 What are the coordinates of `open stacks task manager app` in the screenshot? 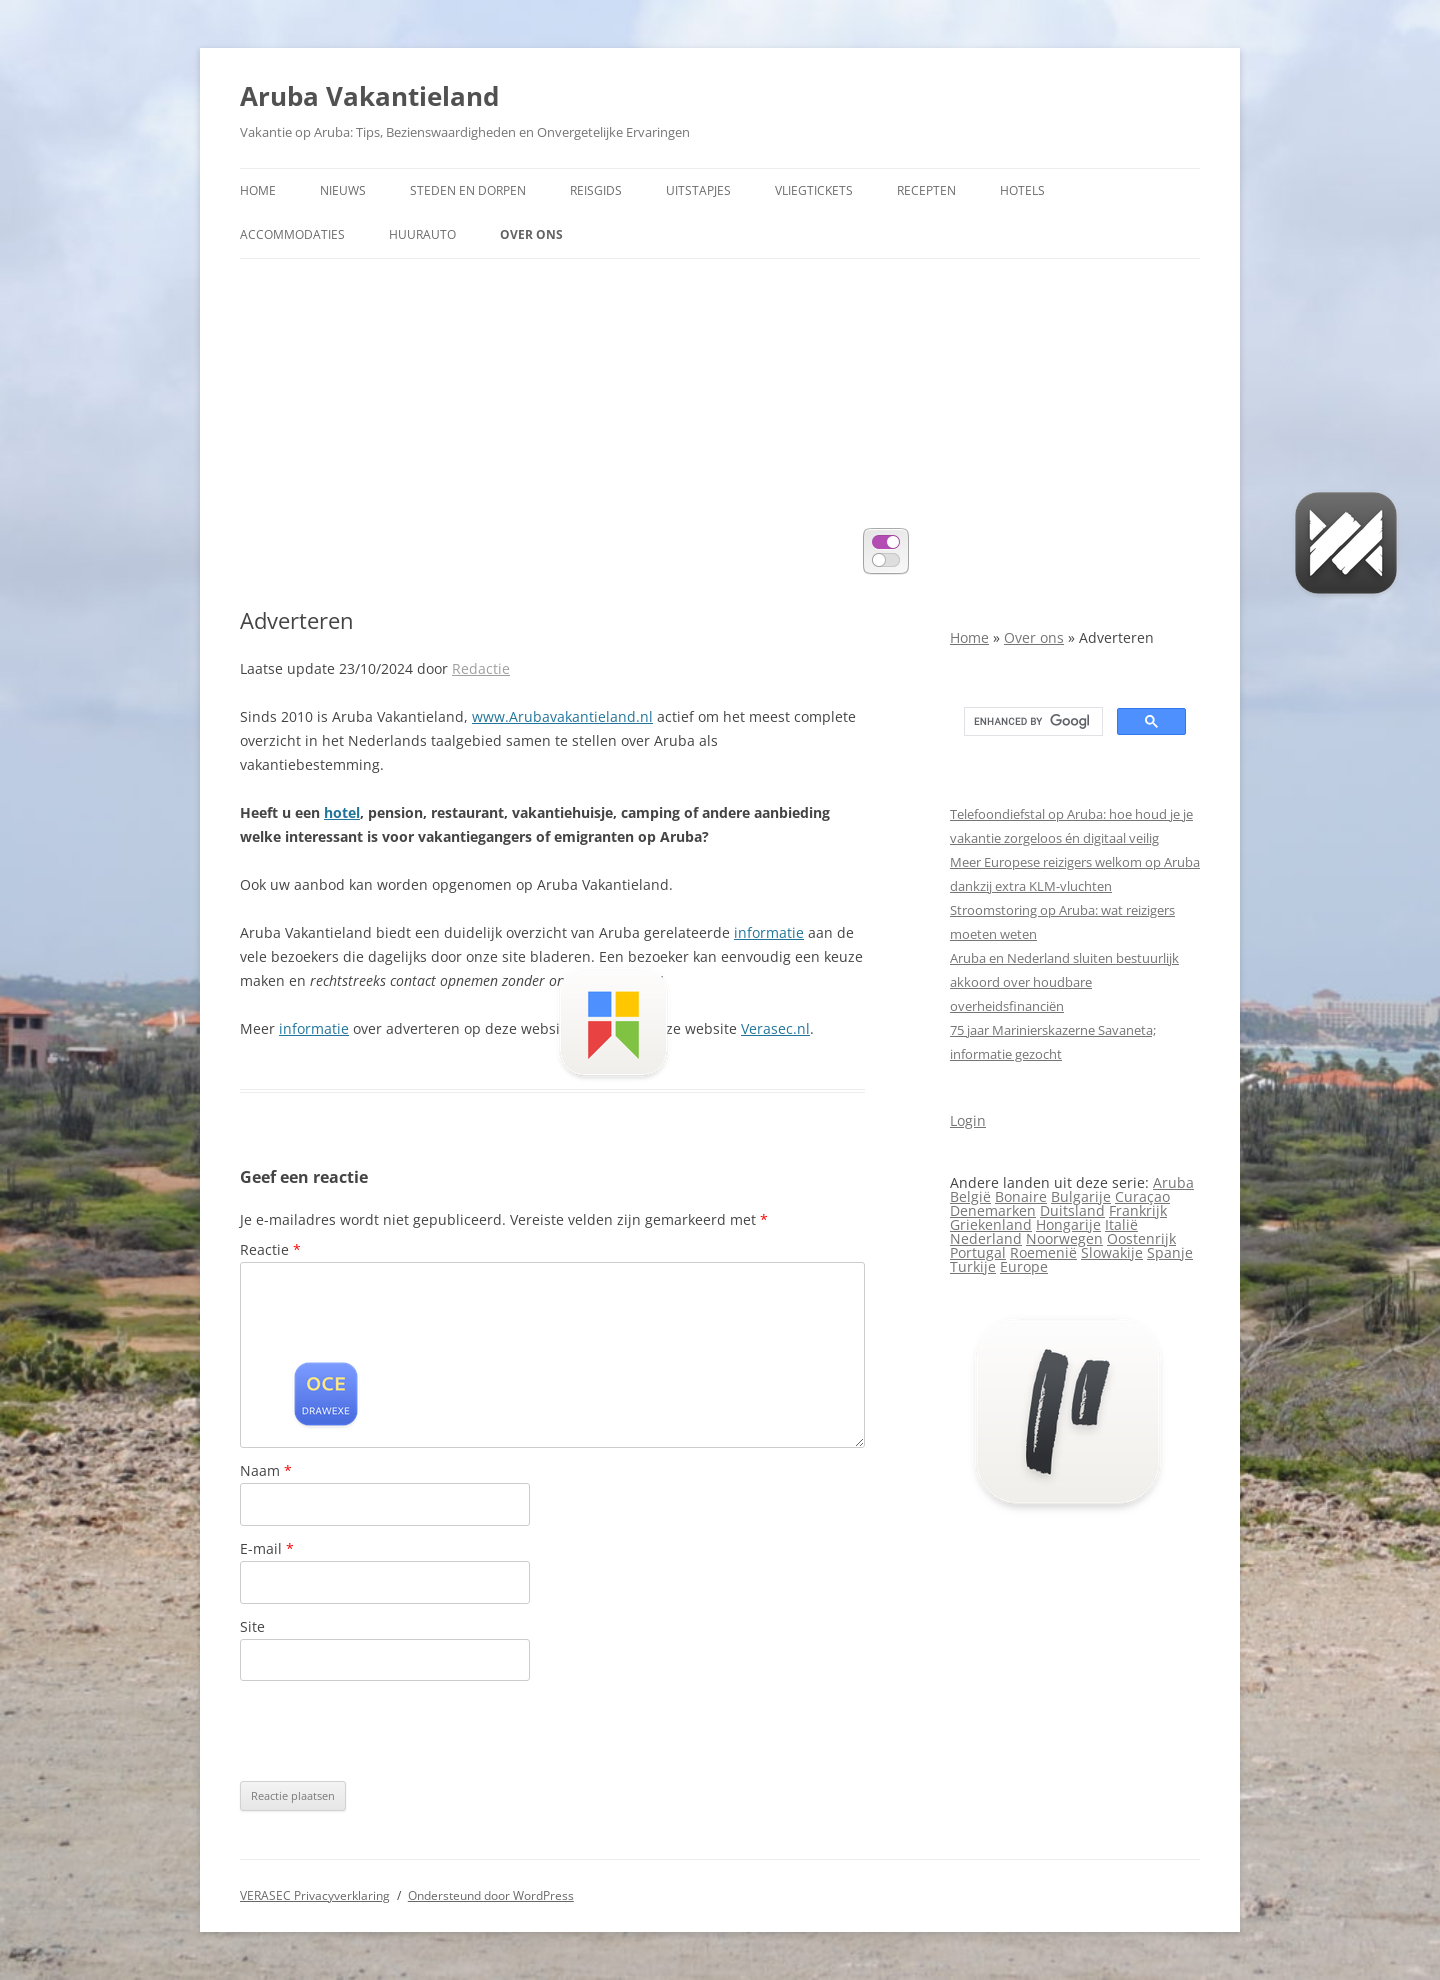 It's located at (1068, 1412).